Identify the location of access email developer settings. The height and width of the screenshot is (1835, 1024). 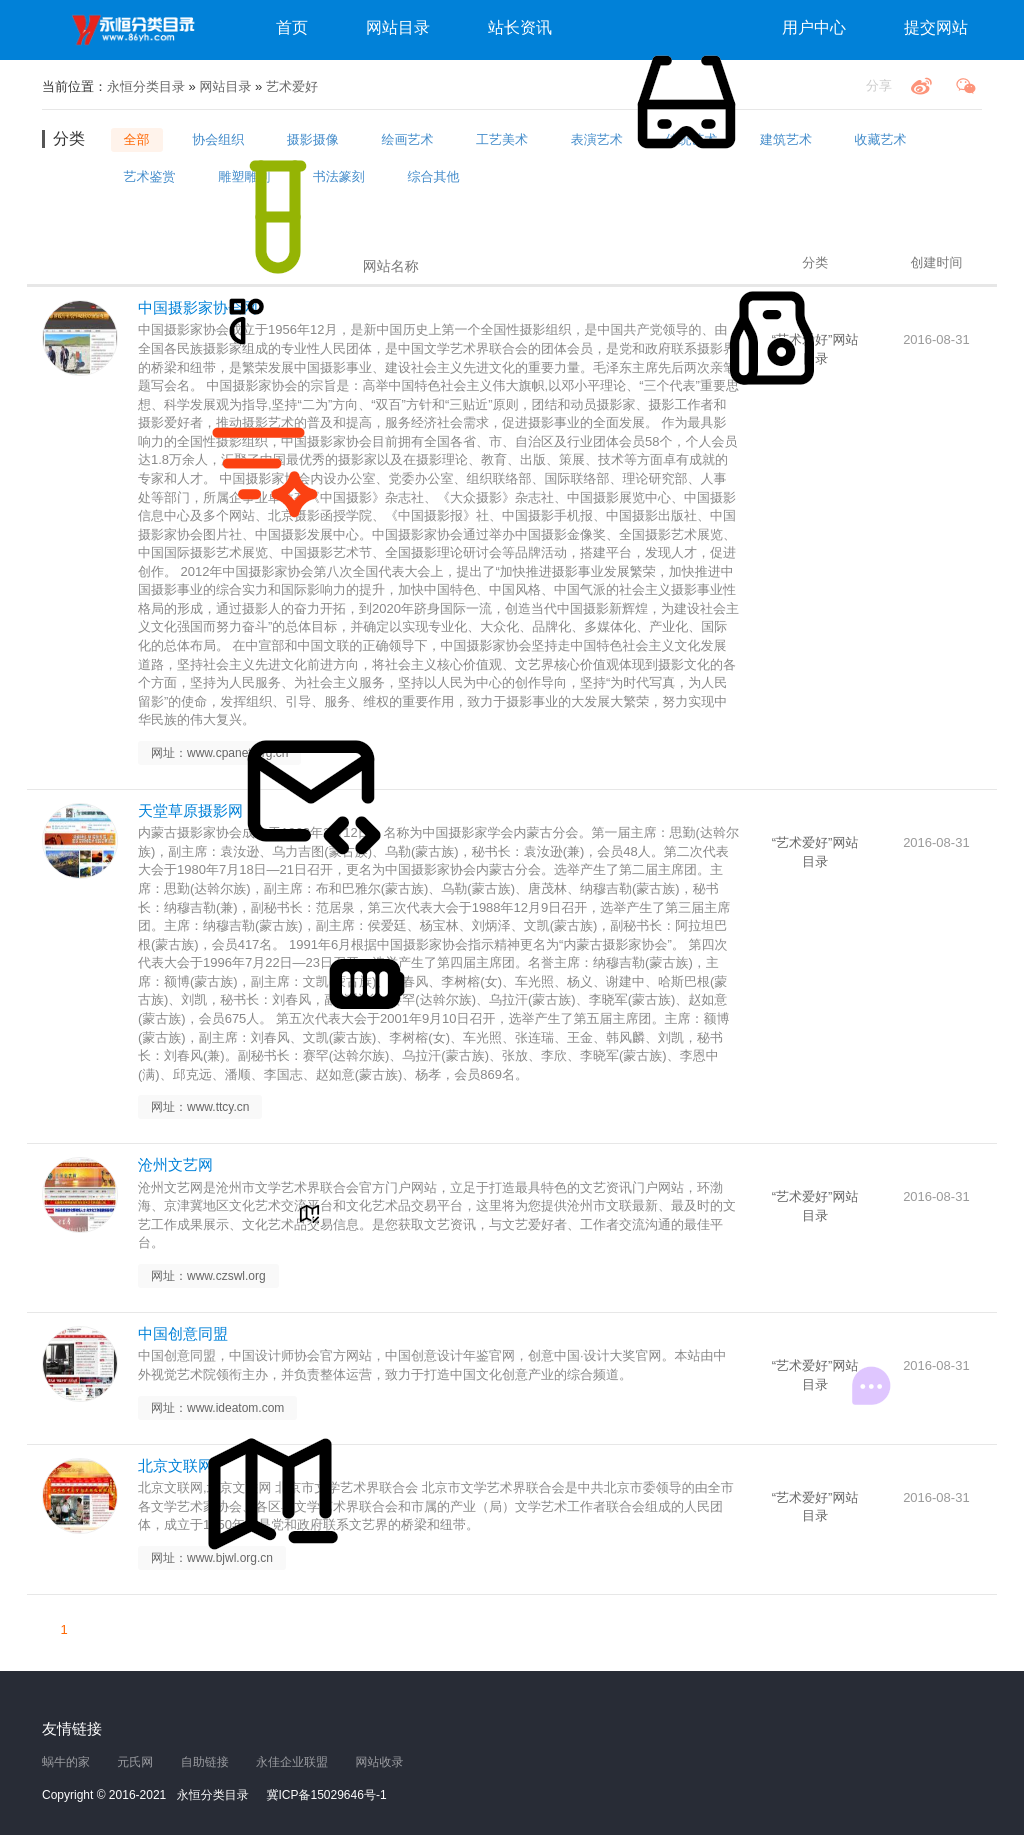
(311, 791).